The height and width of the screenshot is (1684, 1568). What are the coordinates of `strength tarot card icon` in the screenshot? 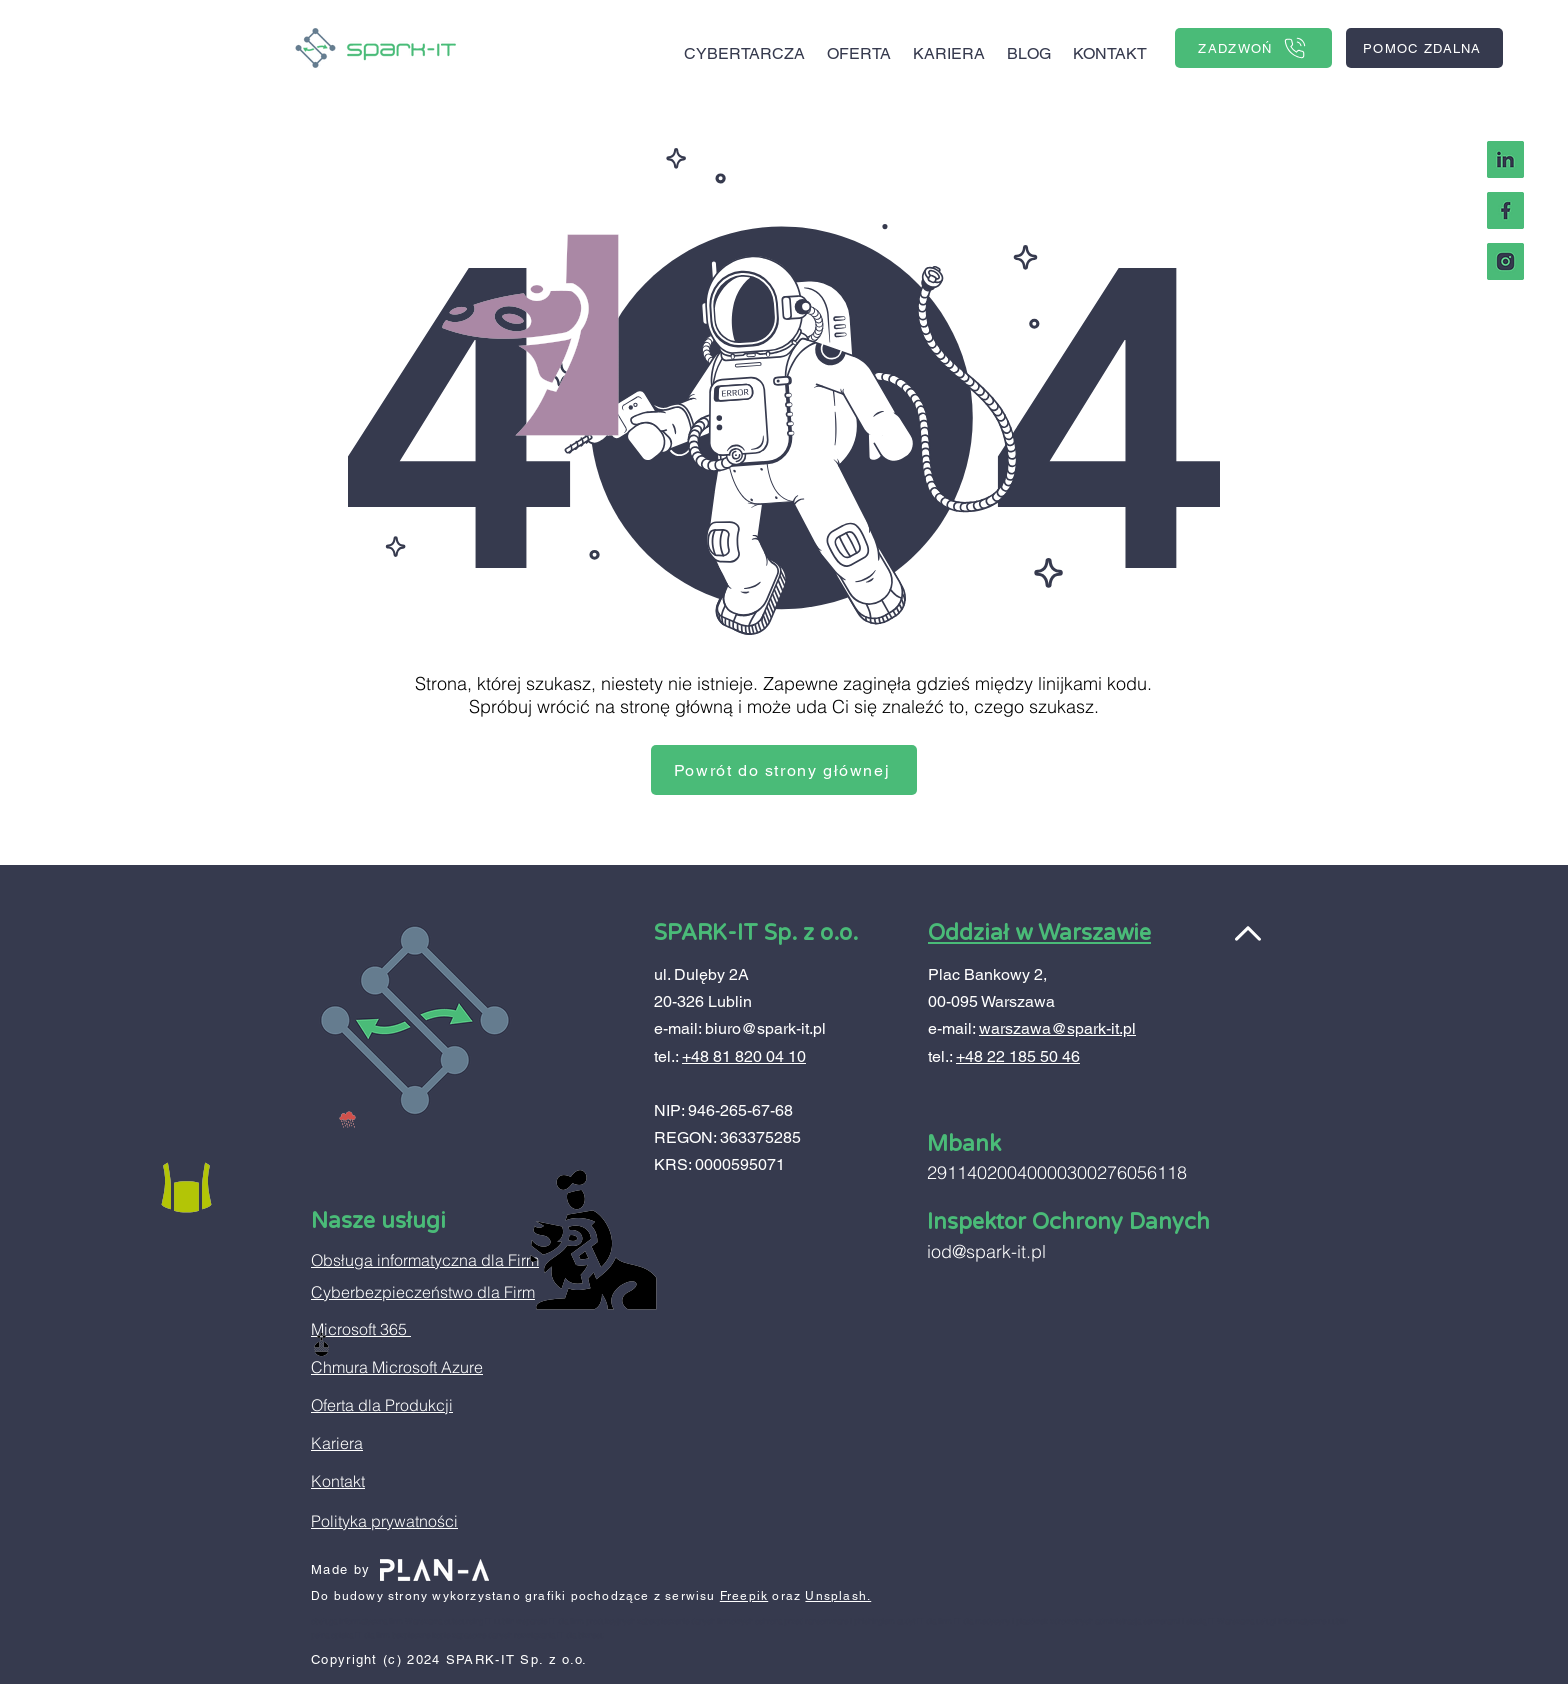 It's located at (586, 1239).